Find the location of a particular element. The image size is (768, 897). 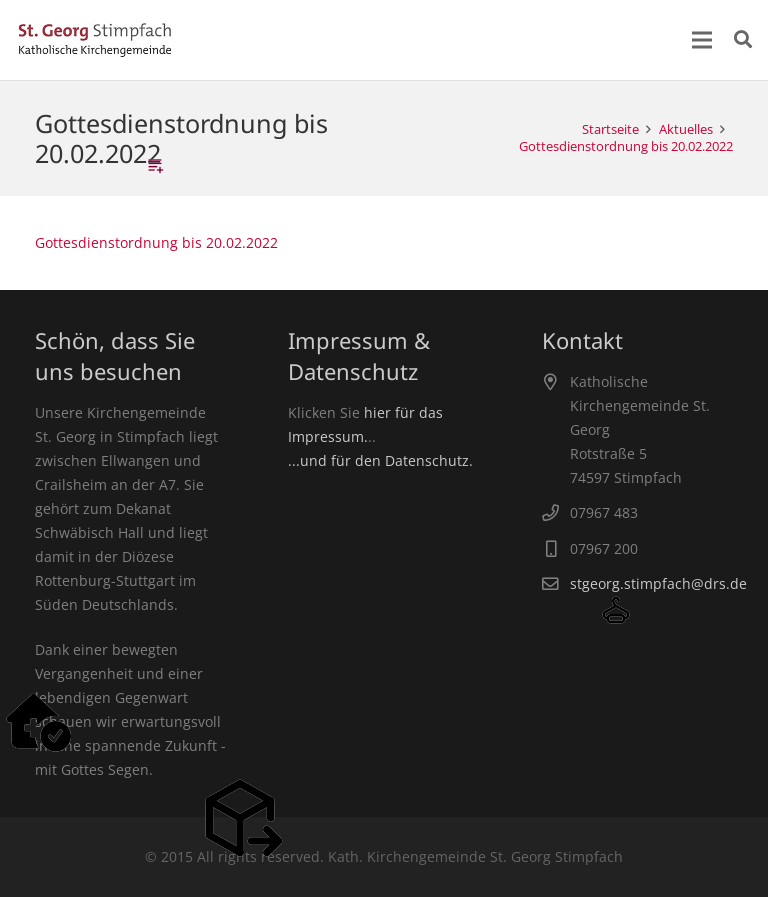

verified medical home or healthcare facility is located at coordinates (37, 721).